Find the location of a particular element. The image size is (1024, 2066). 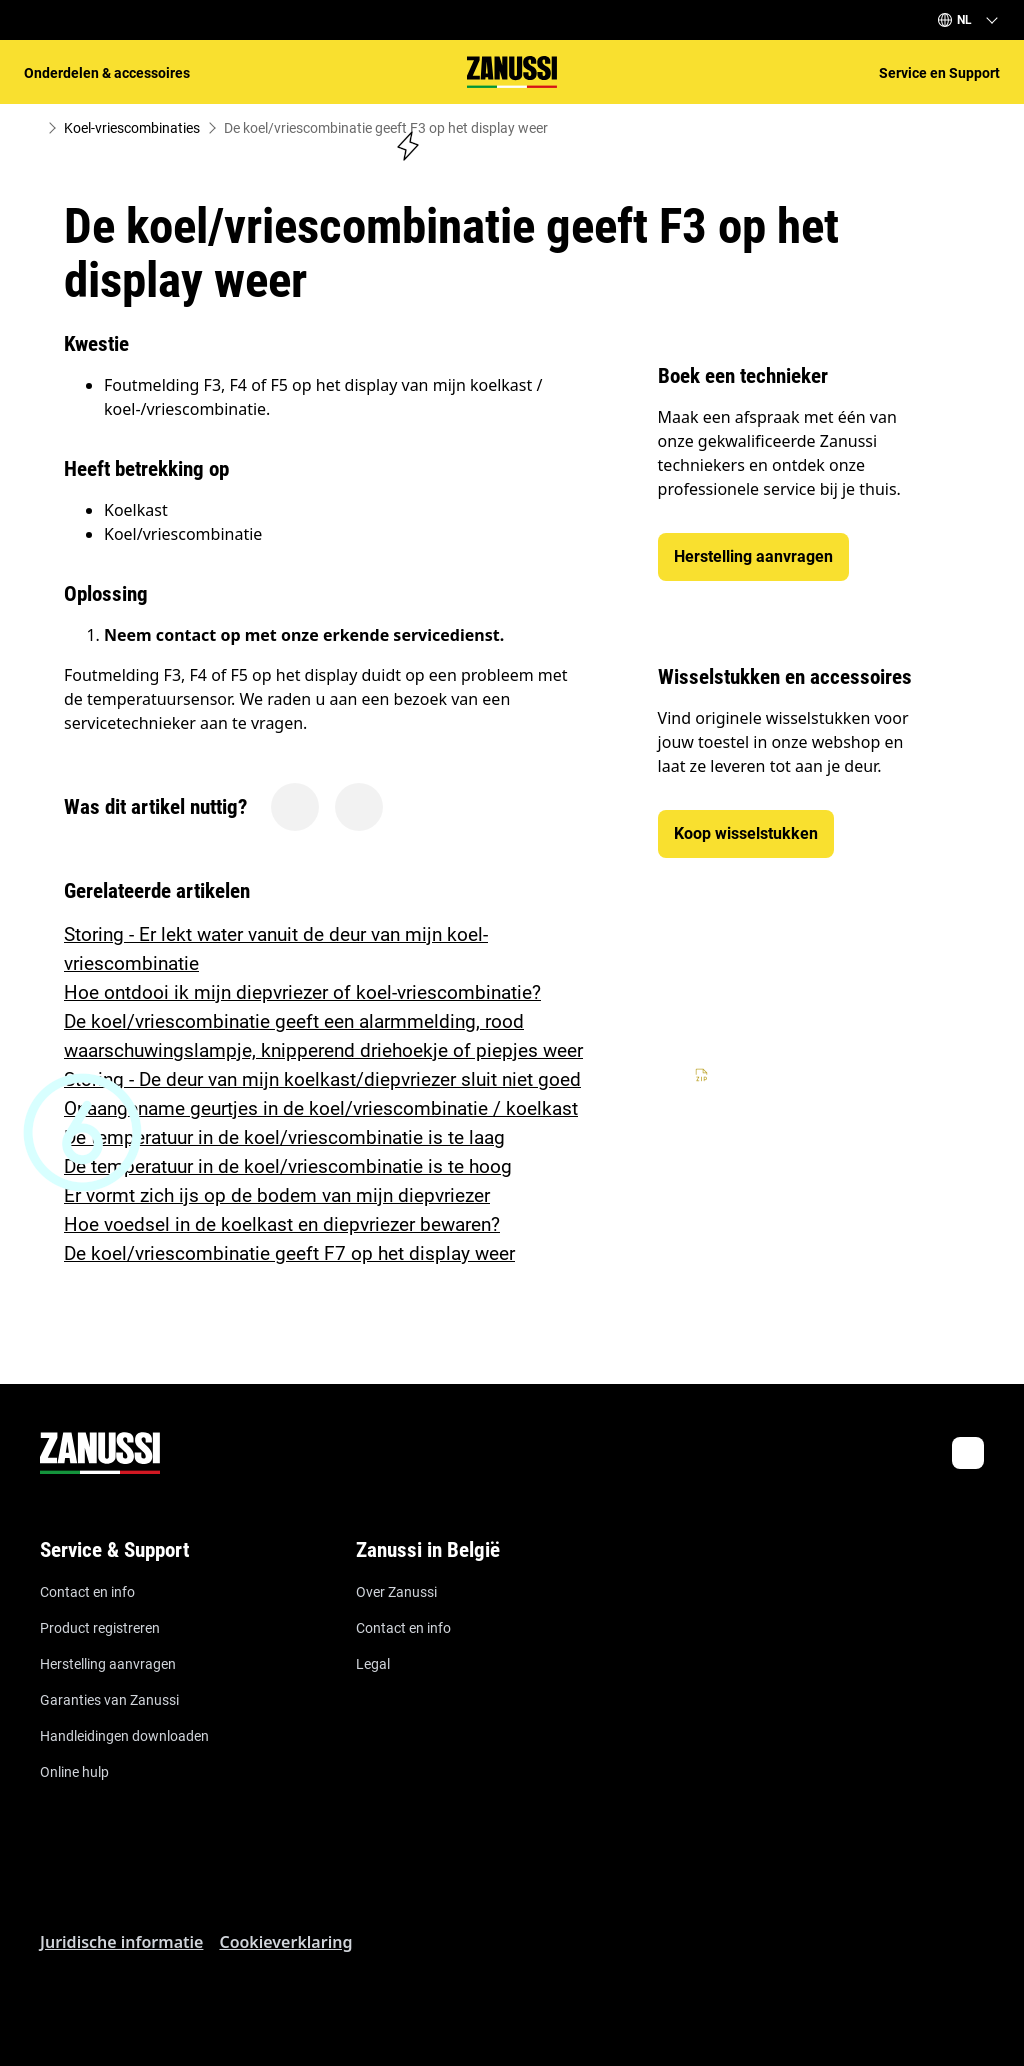

indicates step six in a multi-step process is located at coordinates (82, 1132).